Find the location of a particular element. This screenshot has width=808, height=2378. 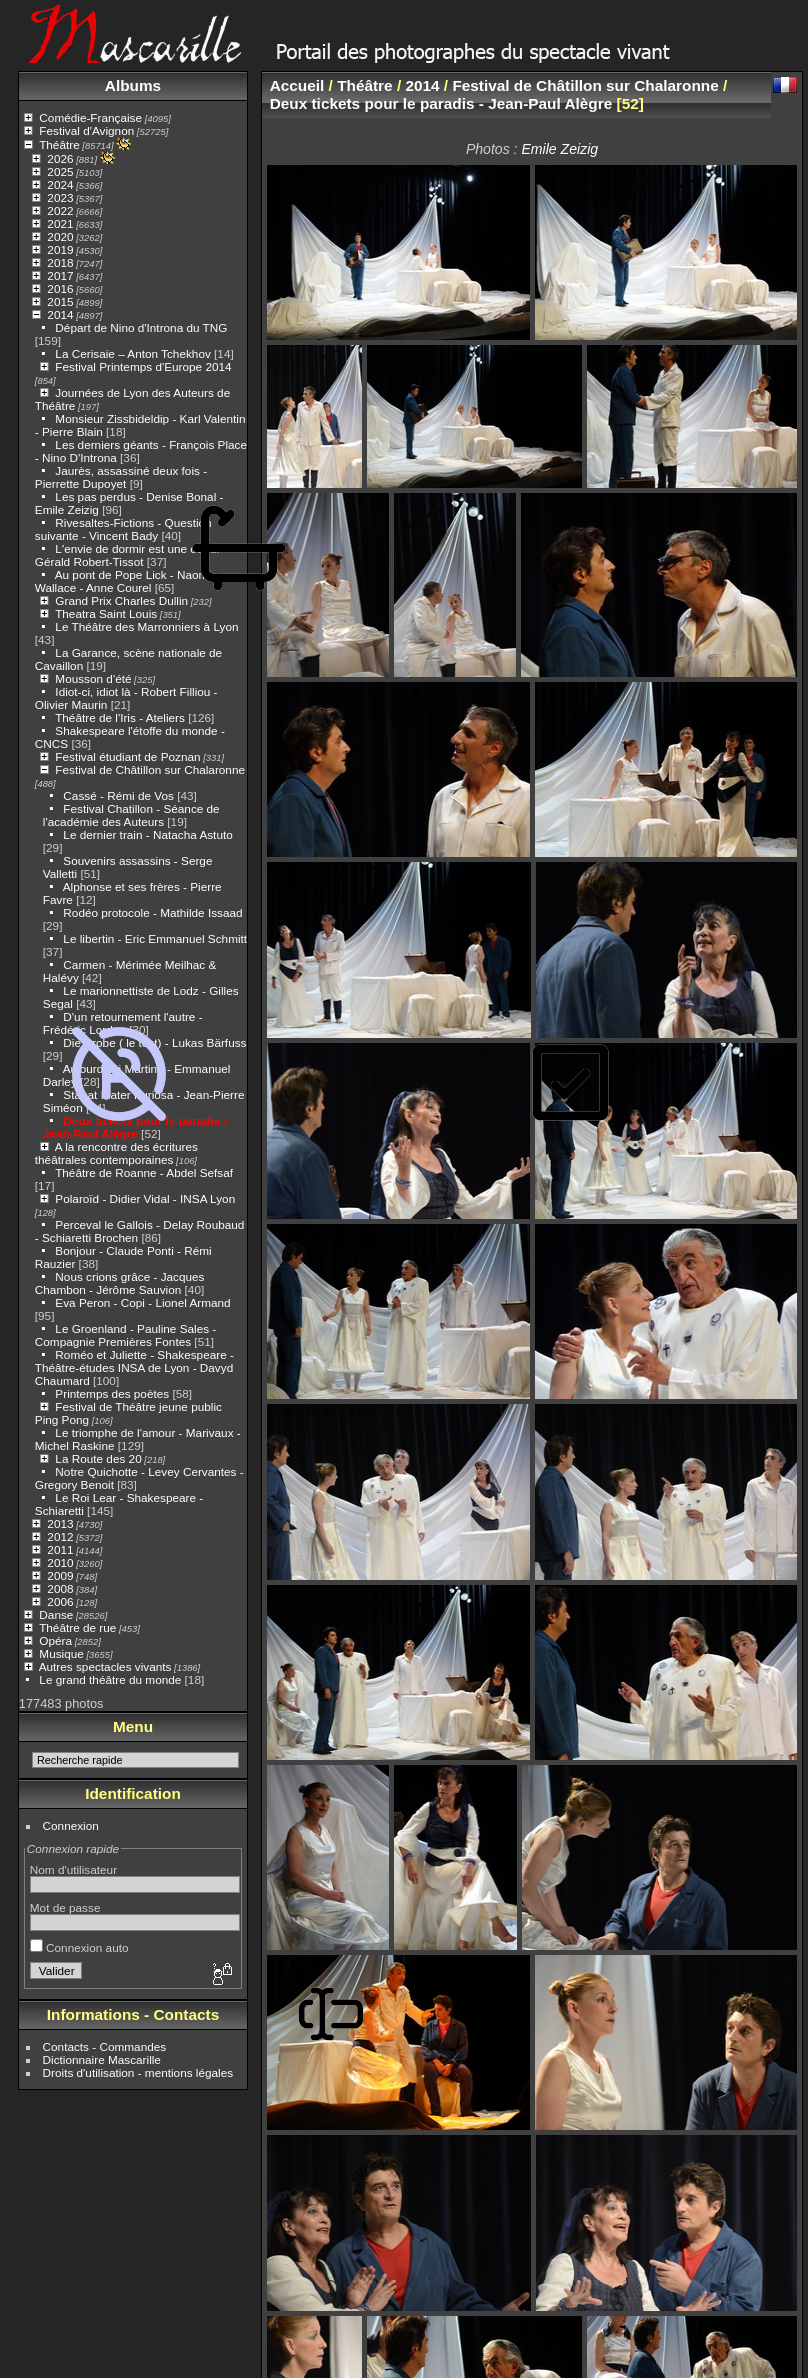

bathroom amenity indicator is located at coordinates (239, 548).